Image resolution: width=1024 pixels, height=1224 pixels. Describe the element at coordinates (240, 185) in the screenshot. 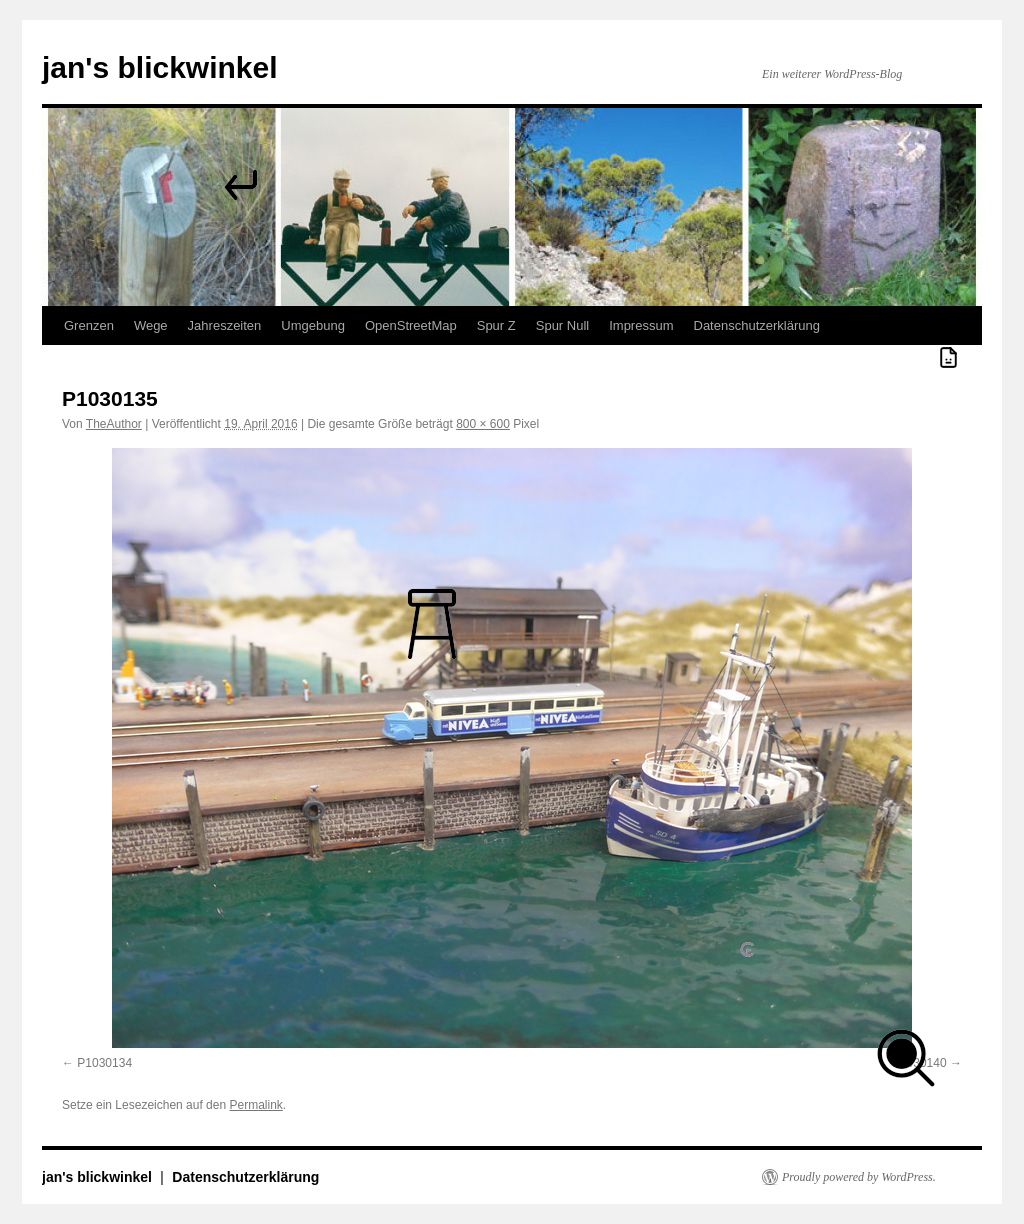

I see `return or enter key` at that location.